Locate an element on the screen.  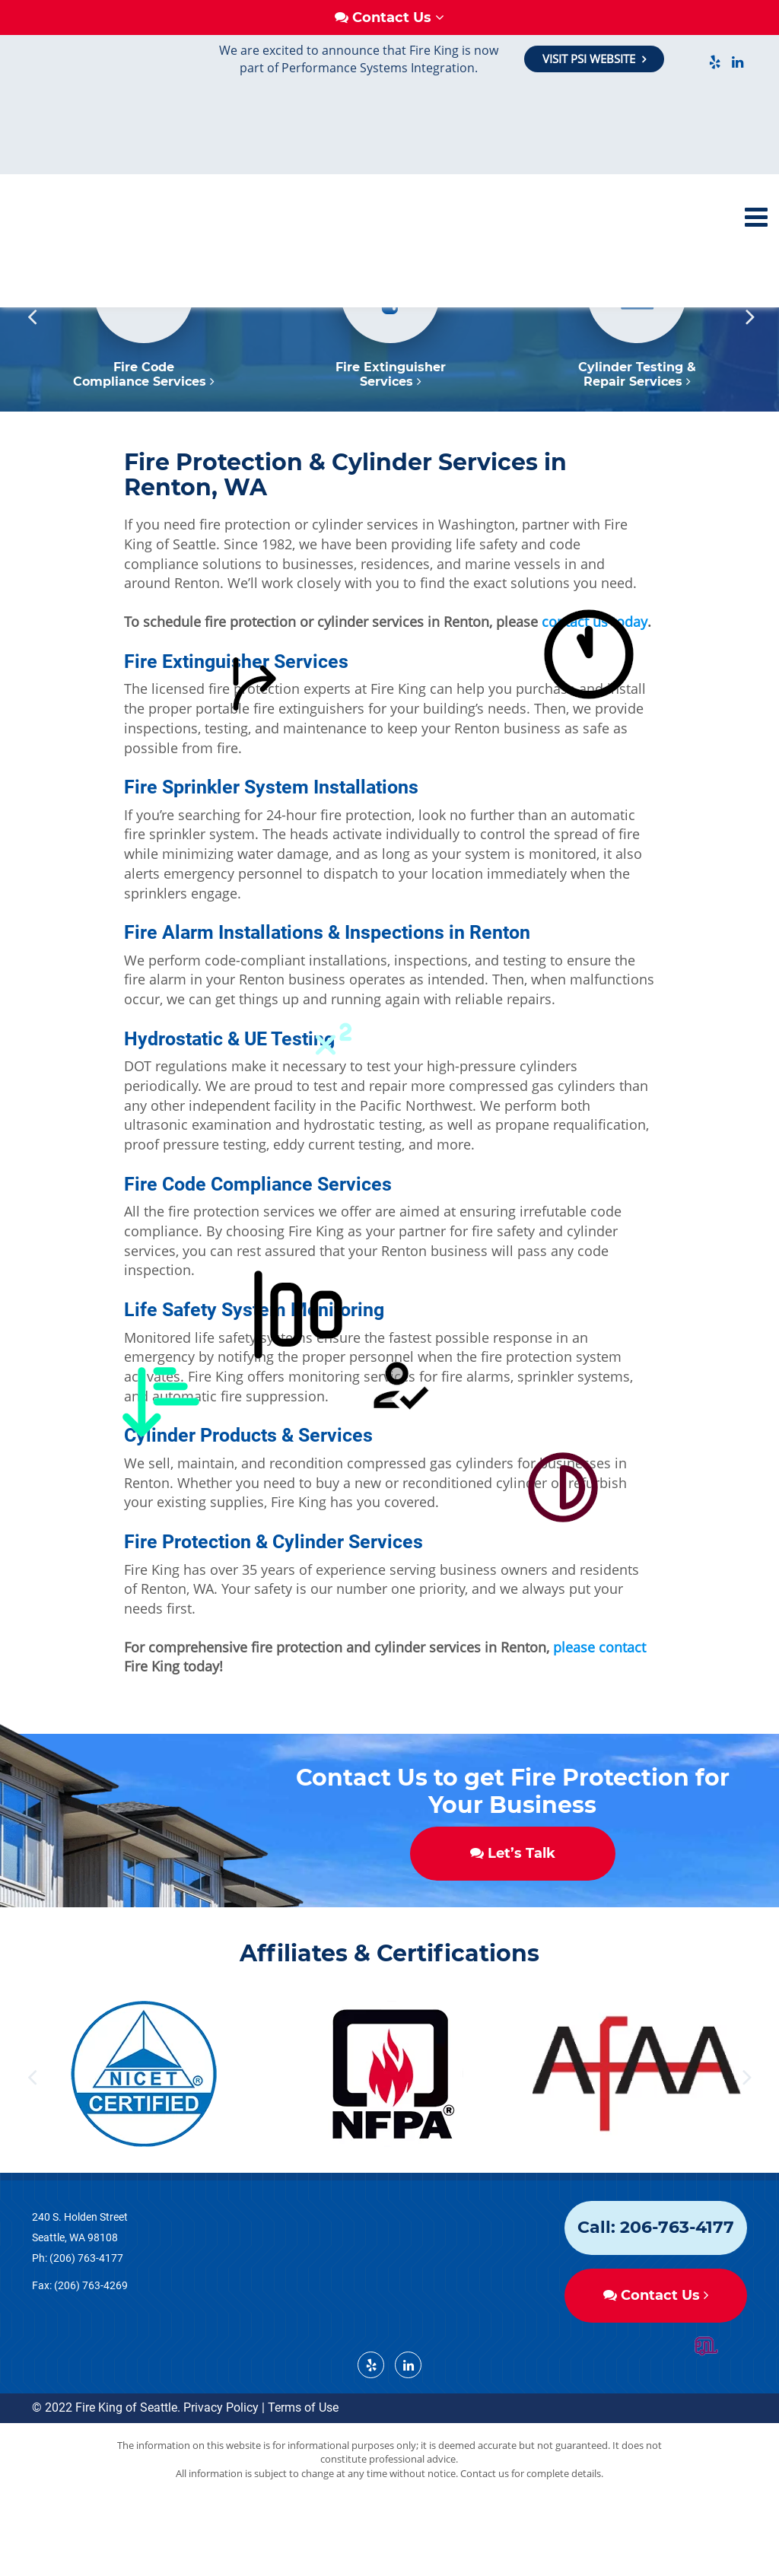
select caravan or RV accommodation is located at coordinates (706, 2345).